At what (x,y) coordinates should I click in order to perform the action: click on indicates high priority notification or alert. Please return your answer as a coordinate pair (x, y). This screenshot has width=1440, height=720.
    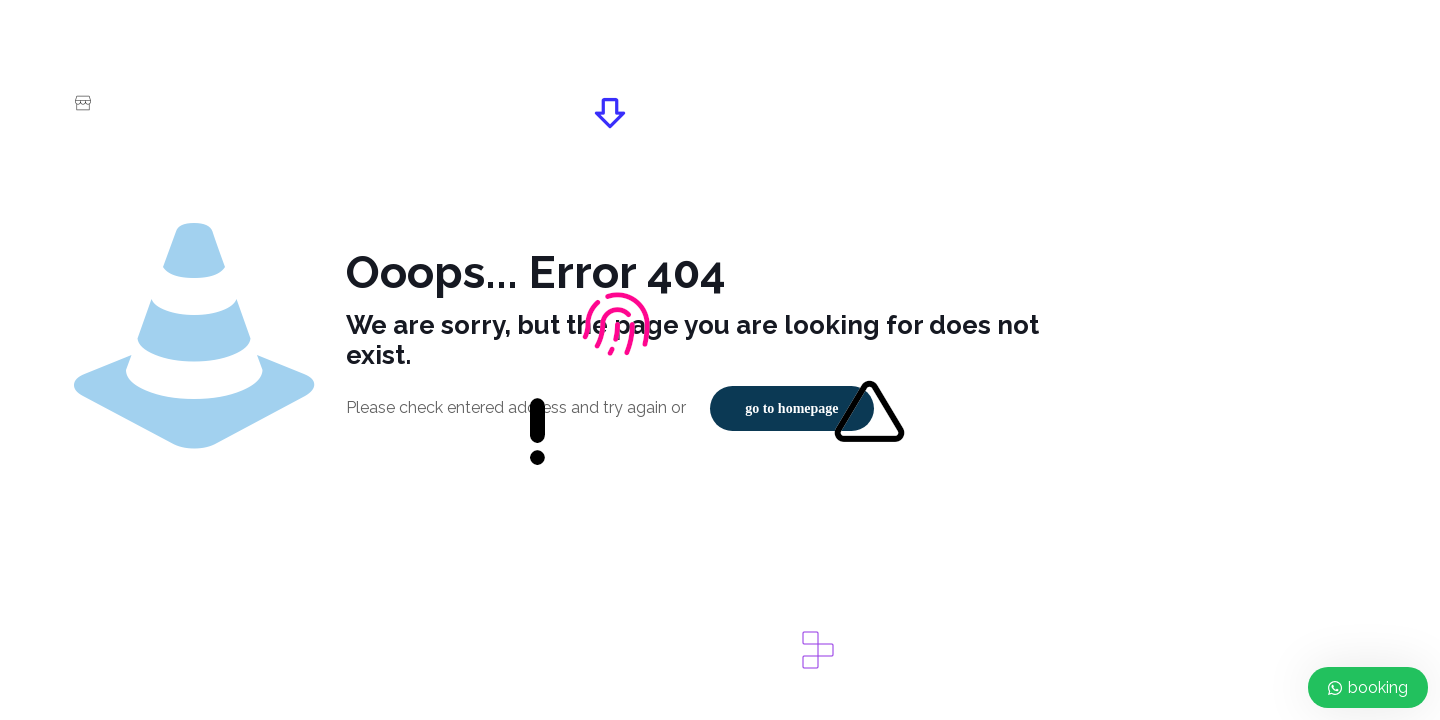
    Looking at the image, I should click on (537, 431).